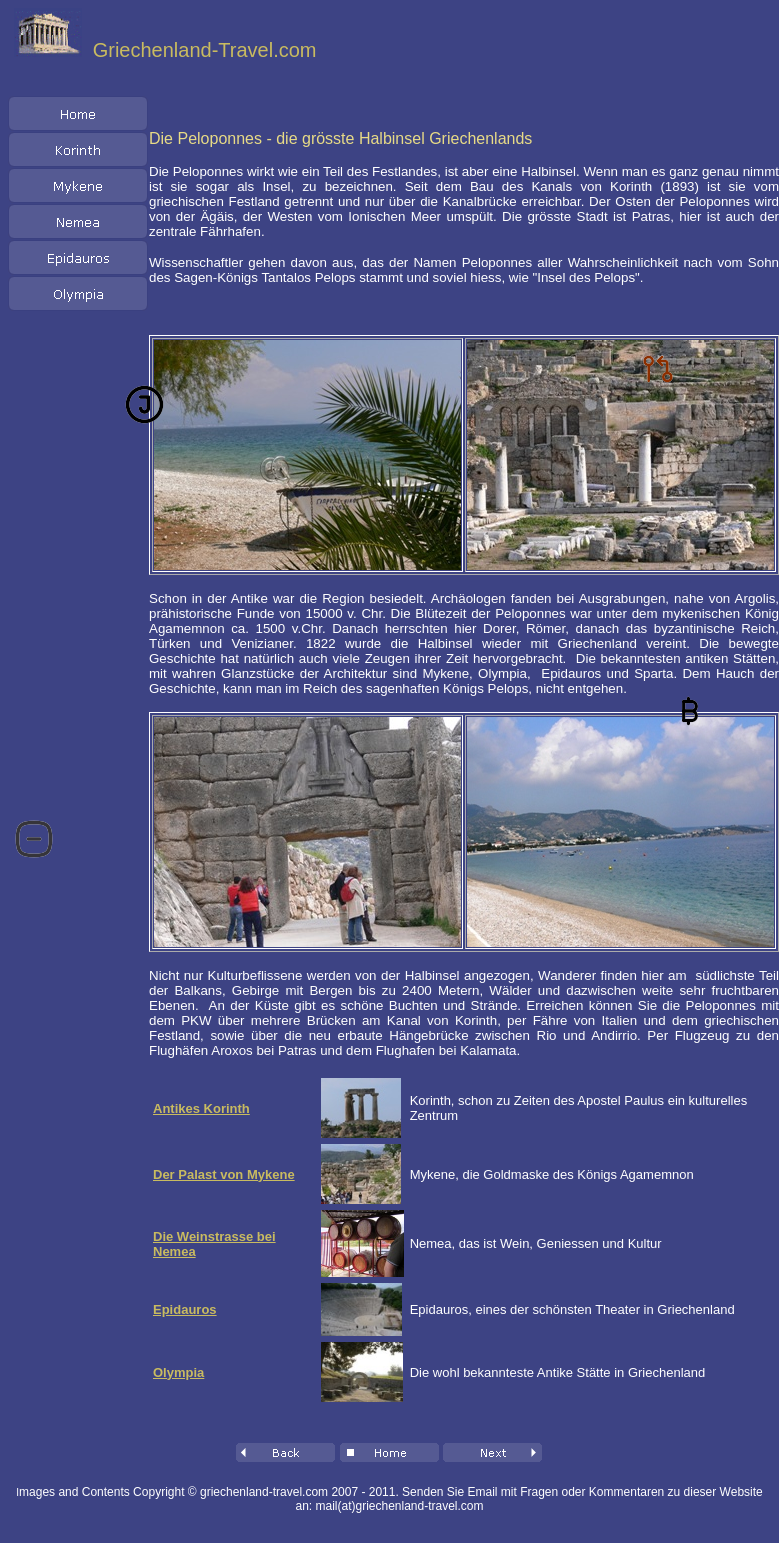 The width and height of the screenshot is (779, 1543). Describe the element at coordinates (144, 404) in the screenshot. I see `indicates items or contacts starting with the letter J` at that location.